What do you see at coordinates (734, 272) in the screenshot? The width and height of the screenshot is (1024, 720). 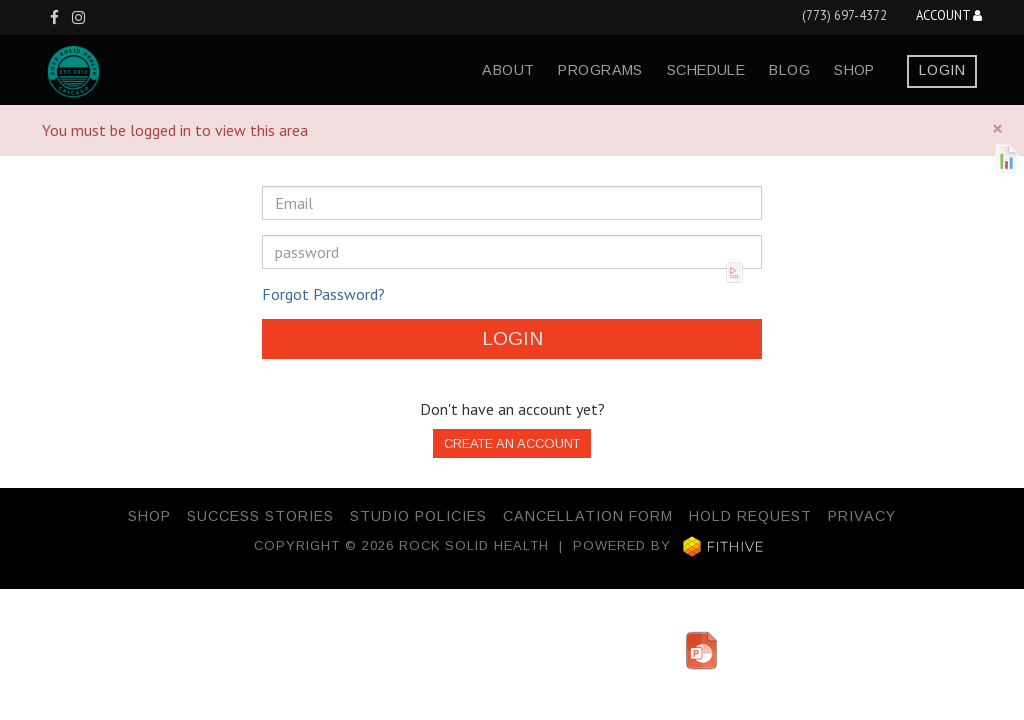 I see `an mpegurl audio playlist file` at bounding box center [734, 272].